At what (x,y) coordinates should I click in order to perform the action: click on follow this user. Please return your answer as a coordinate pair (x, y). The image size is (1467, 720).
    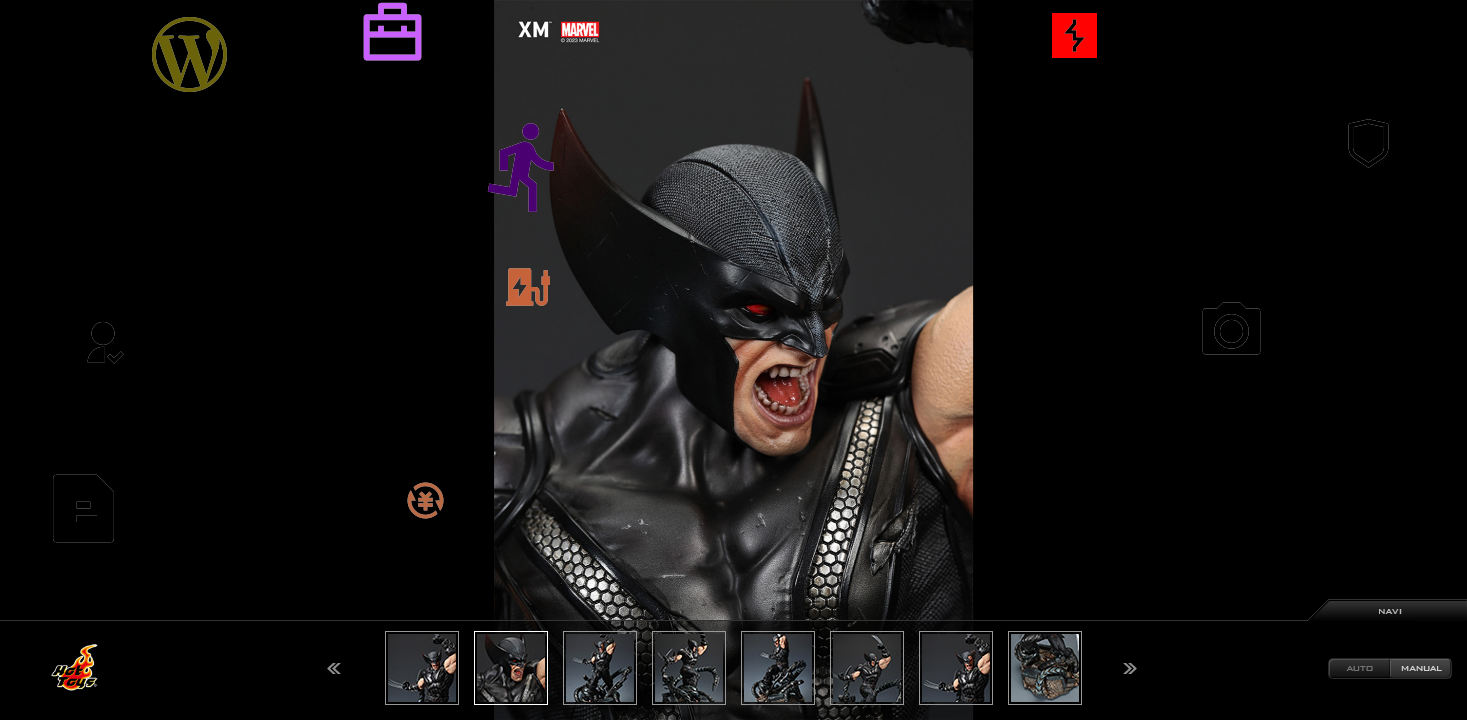
    Looking at the image, I should click on (103, 343).